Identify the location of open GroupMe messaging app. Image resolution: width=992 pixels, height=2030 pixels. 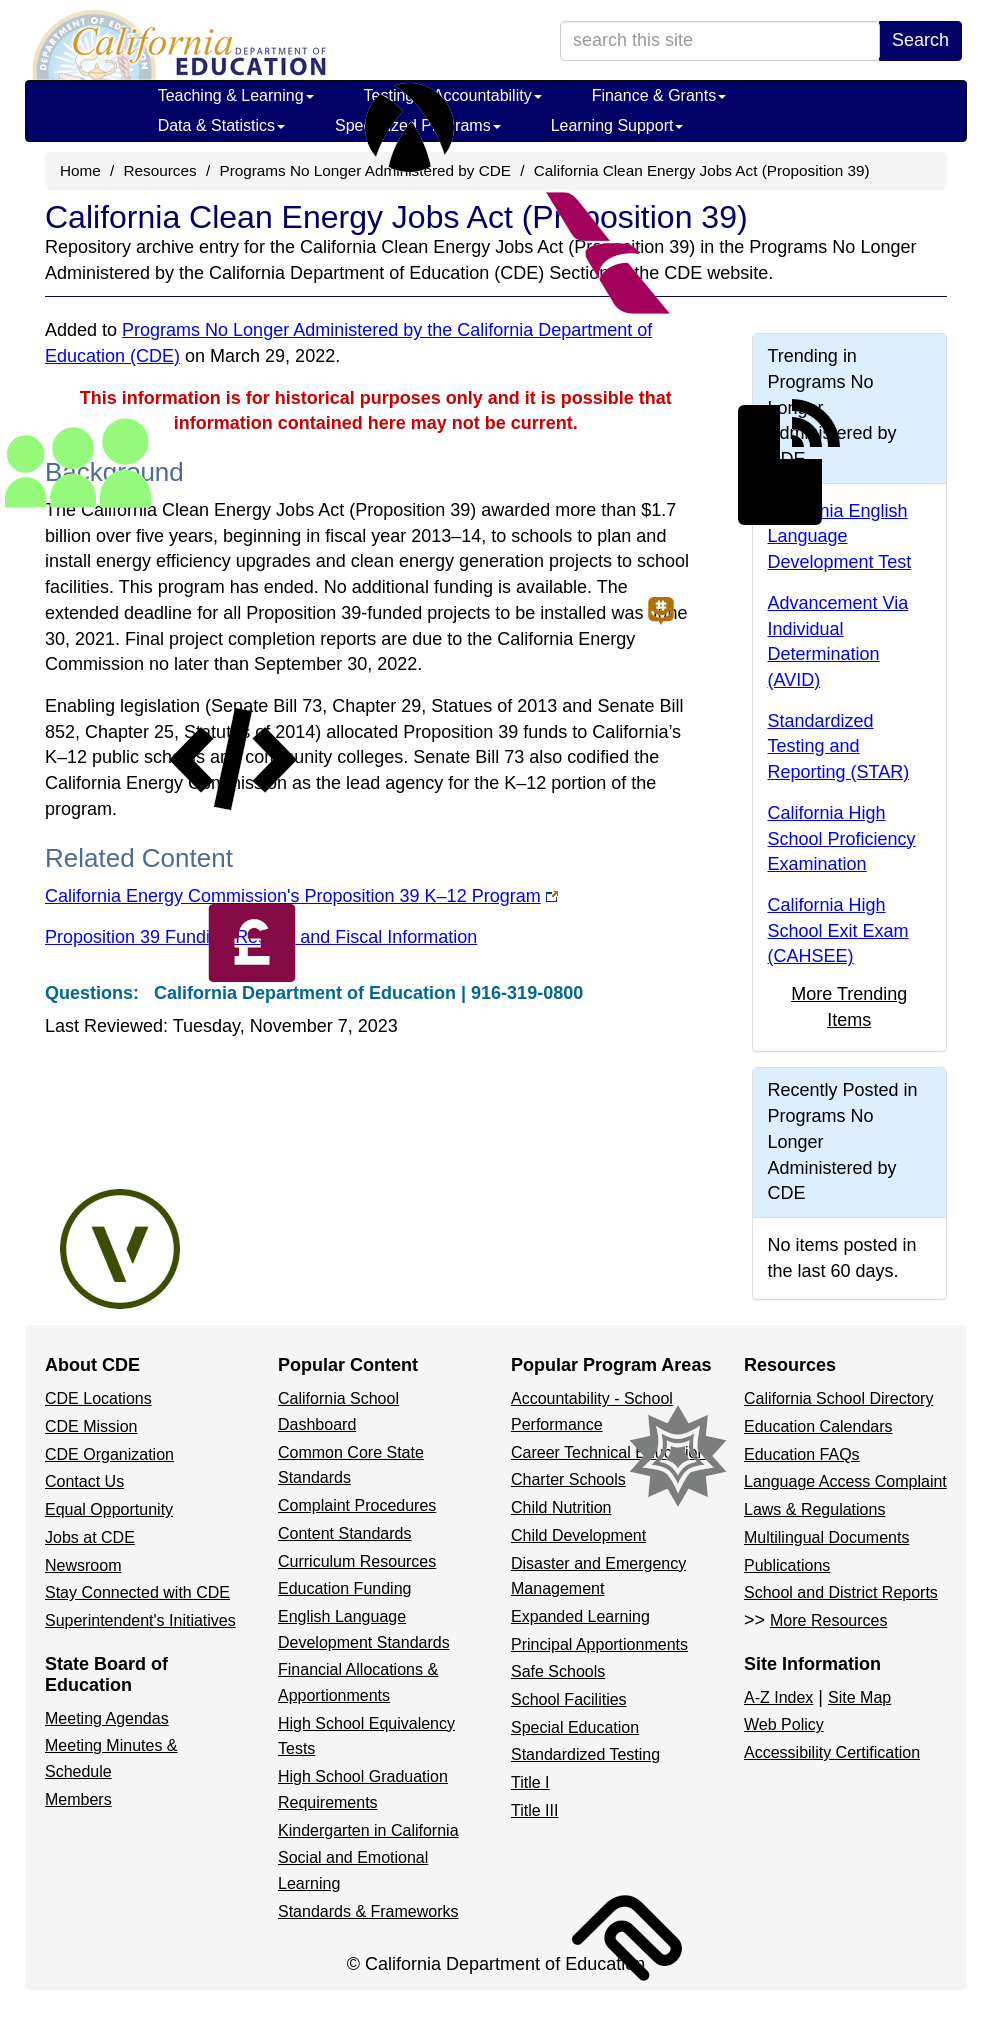
(661, 611).